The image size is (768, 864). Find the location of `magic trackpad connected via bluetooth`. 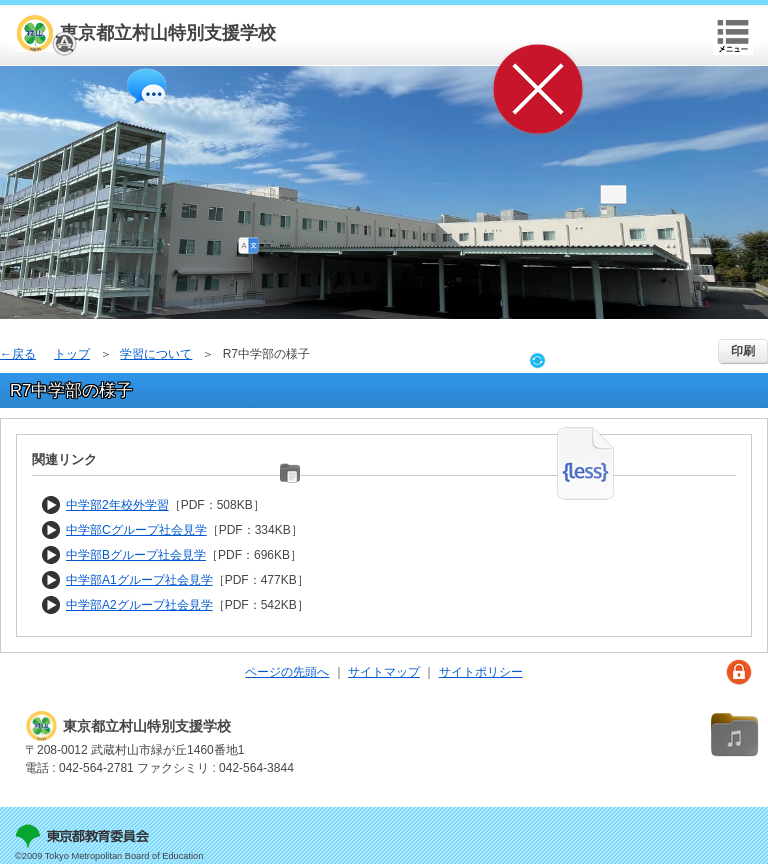

magic trackpad connected via bluetooth is located at coordinates (613, 194).